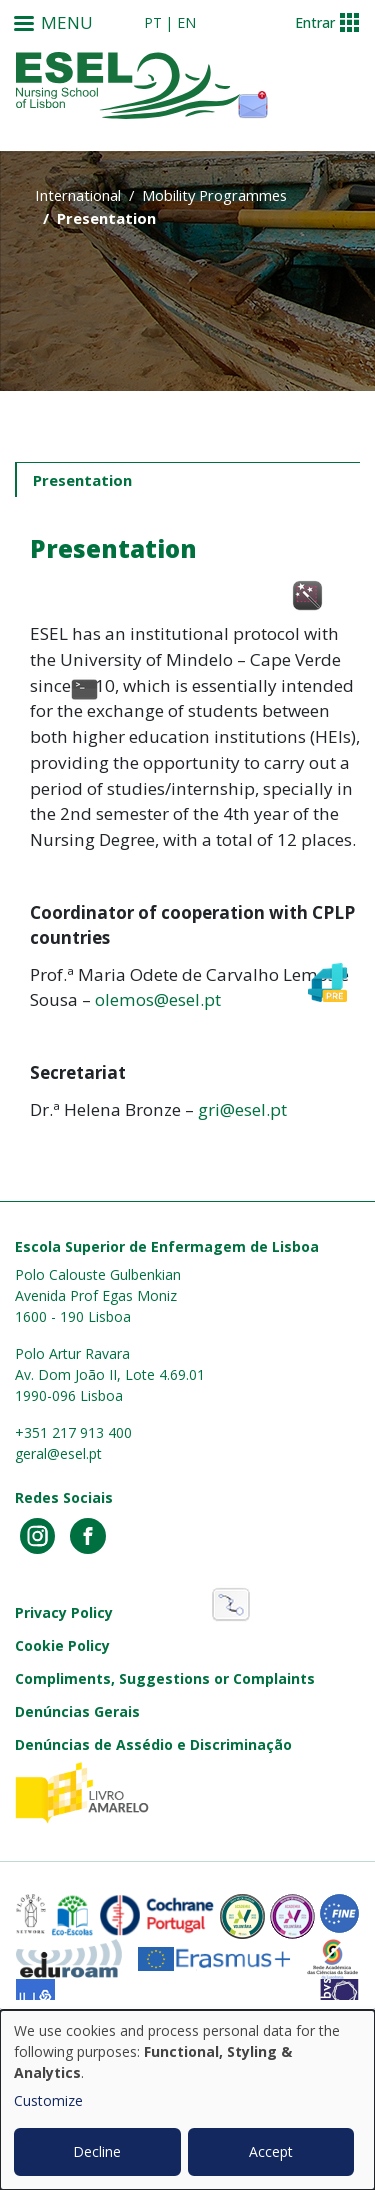 The image size is (375, 2190). I want to click on open the terminal or command line interface, so click(84, 689).